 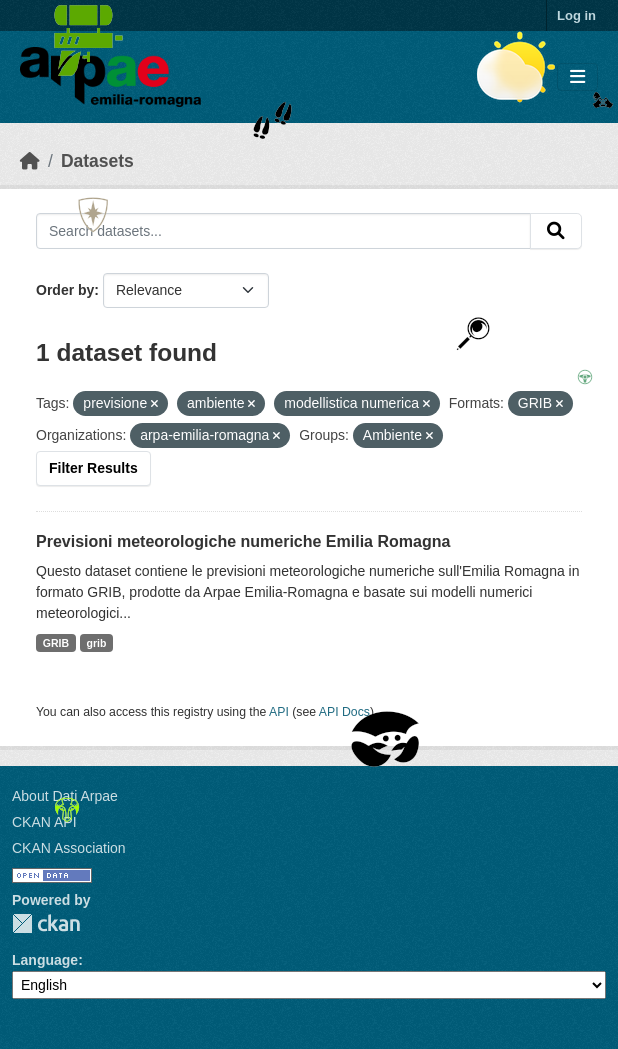 What do you see at coordinates (88, 40) in the screenshot?
I see `select water gun weapon in game` at bounding box center [88, 40].